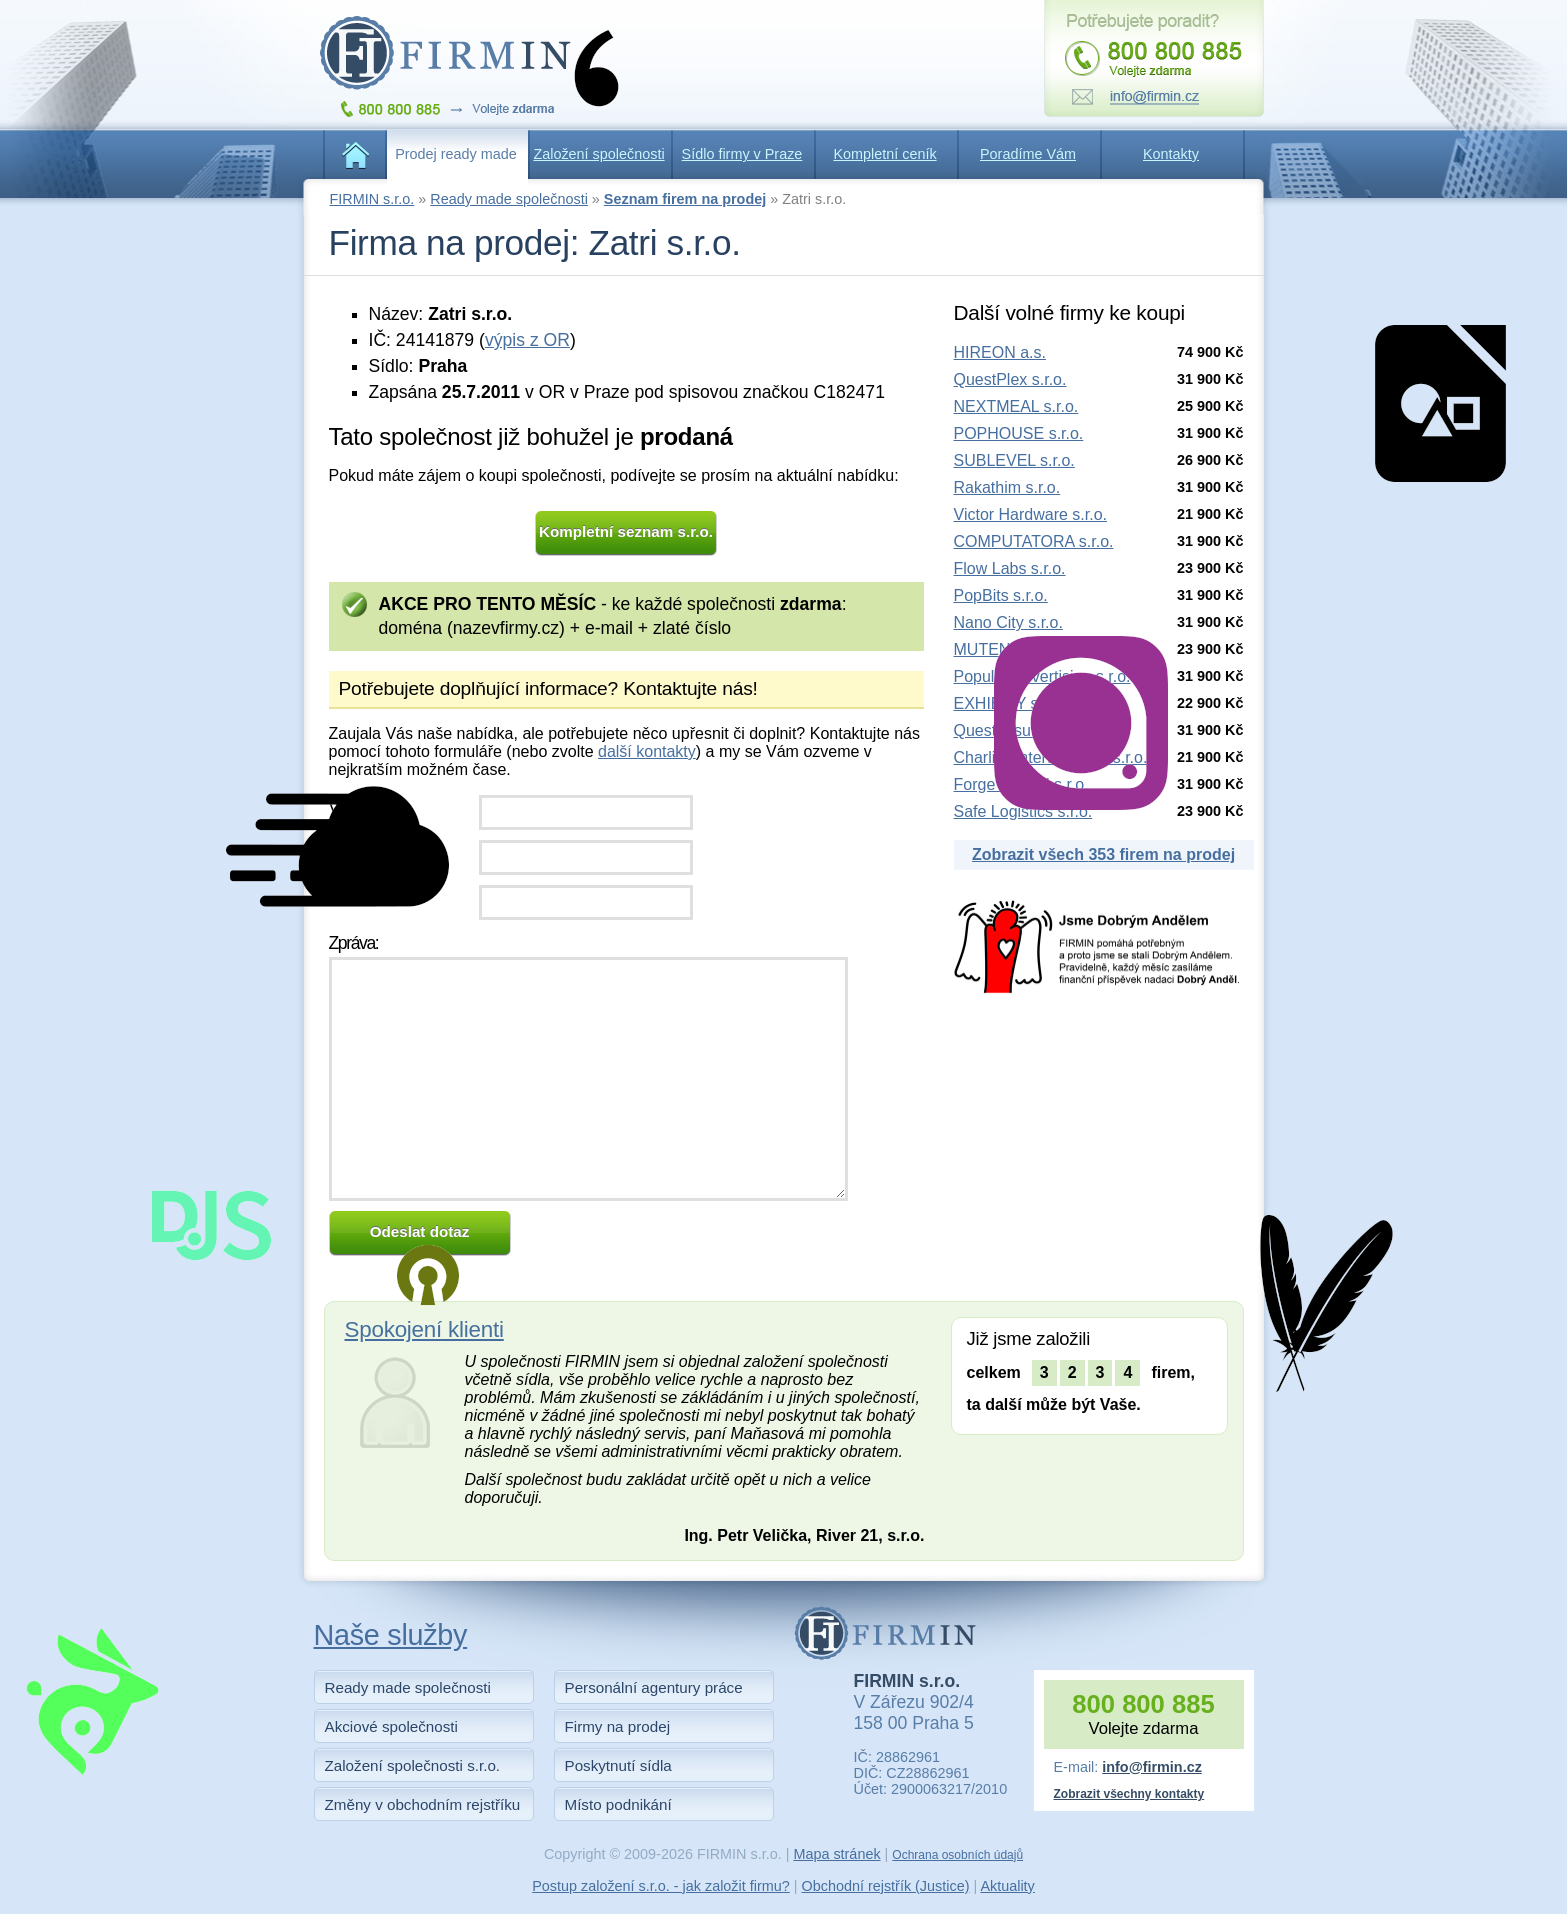 The height and width of the screenshot is (1914, 1567). What do you see at coordinates (211, 1225) in the screenshot?
I see `discord.js library or project branding` at bounding box center [211, 1225].